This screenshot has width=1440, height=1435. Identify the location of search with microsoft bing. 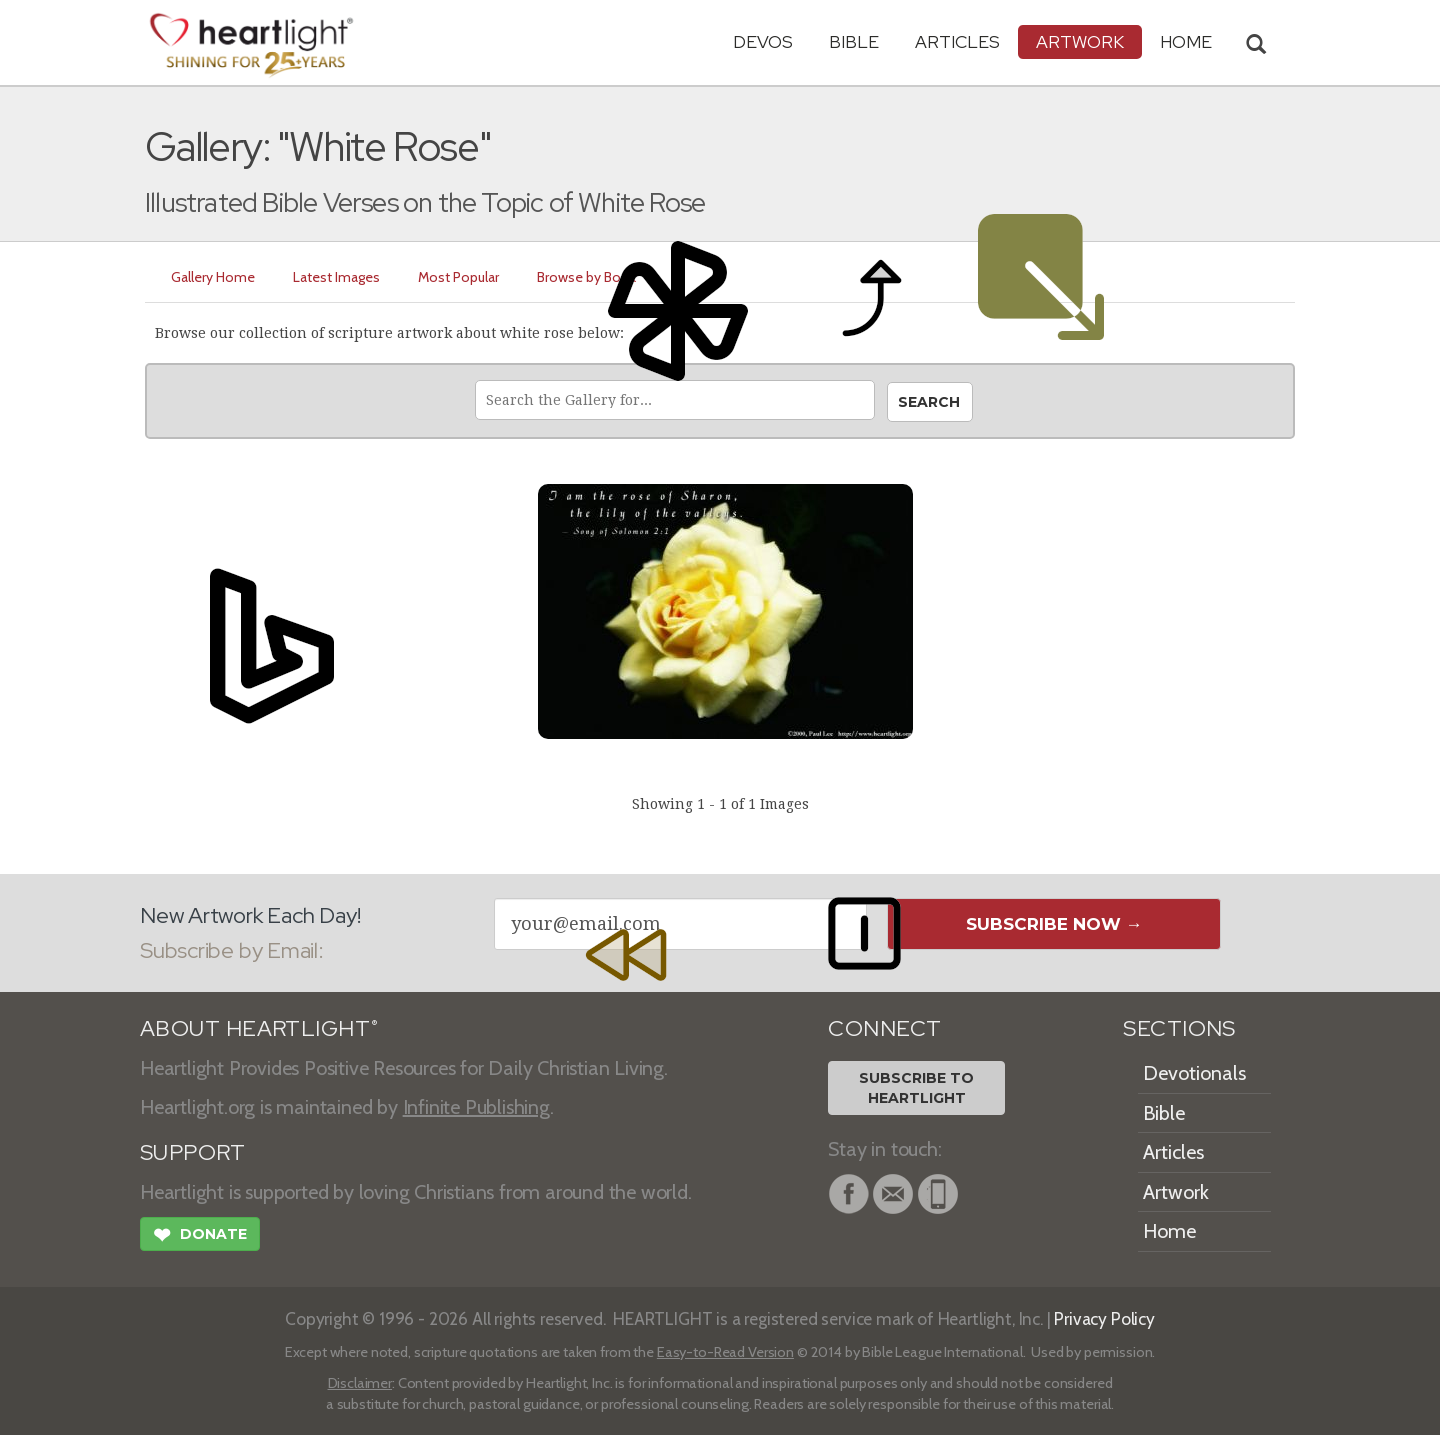
(272, 646).